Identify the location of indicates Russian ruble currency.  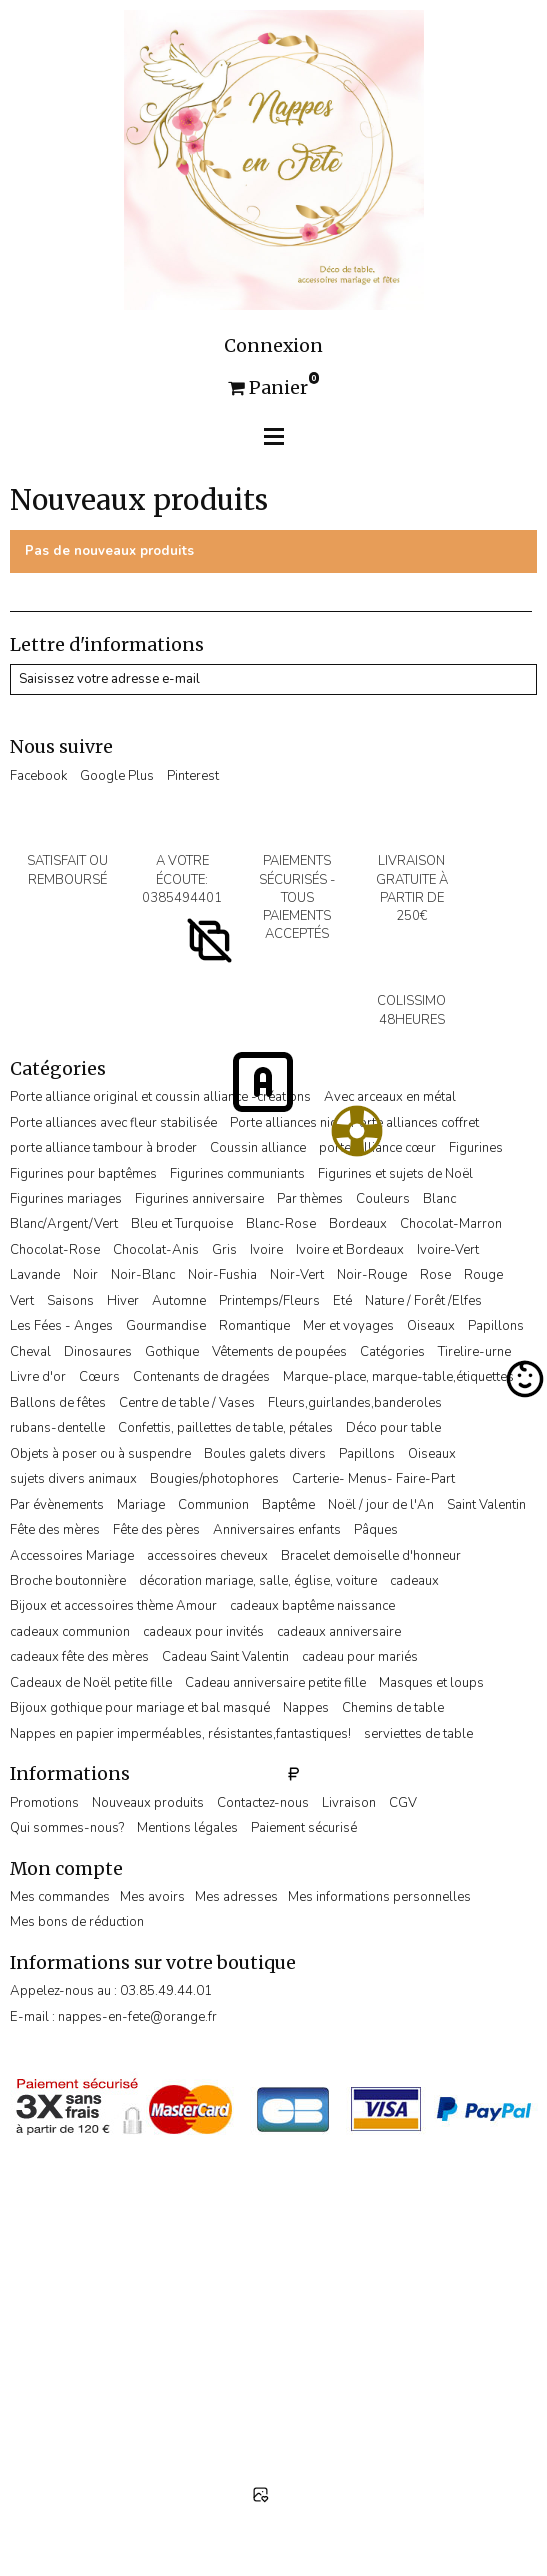
(294, 1774).